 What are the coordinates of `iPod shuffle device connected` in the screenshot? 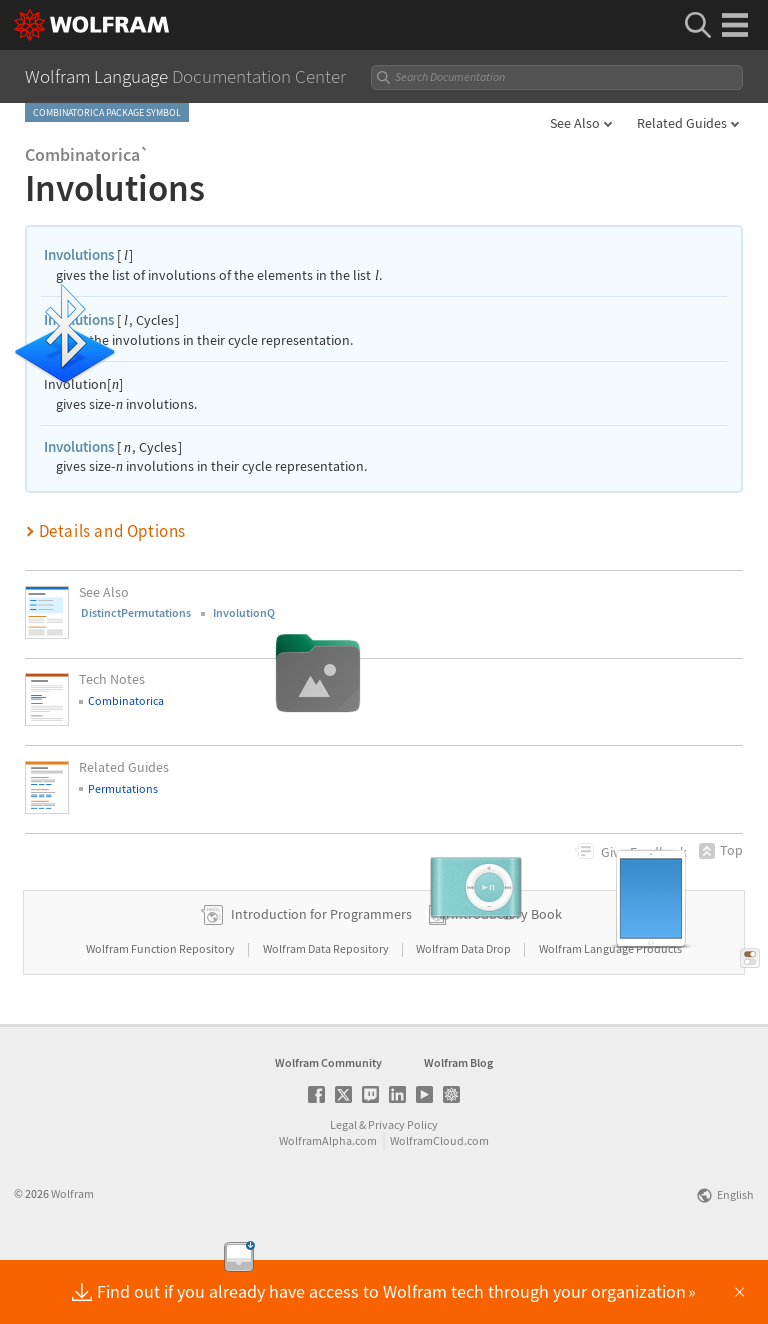 It's located at (476, 871).